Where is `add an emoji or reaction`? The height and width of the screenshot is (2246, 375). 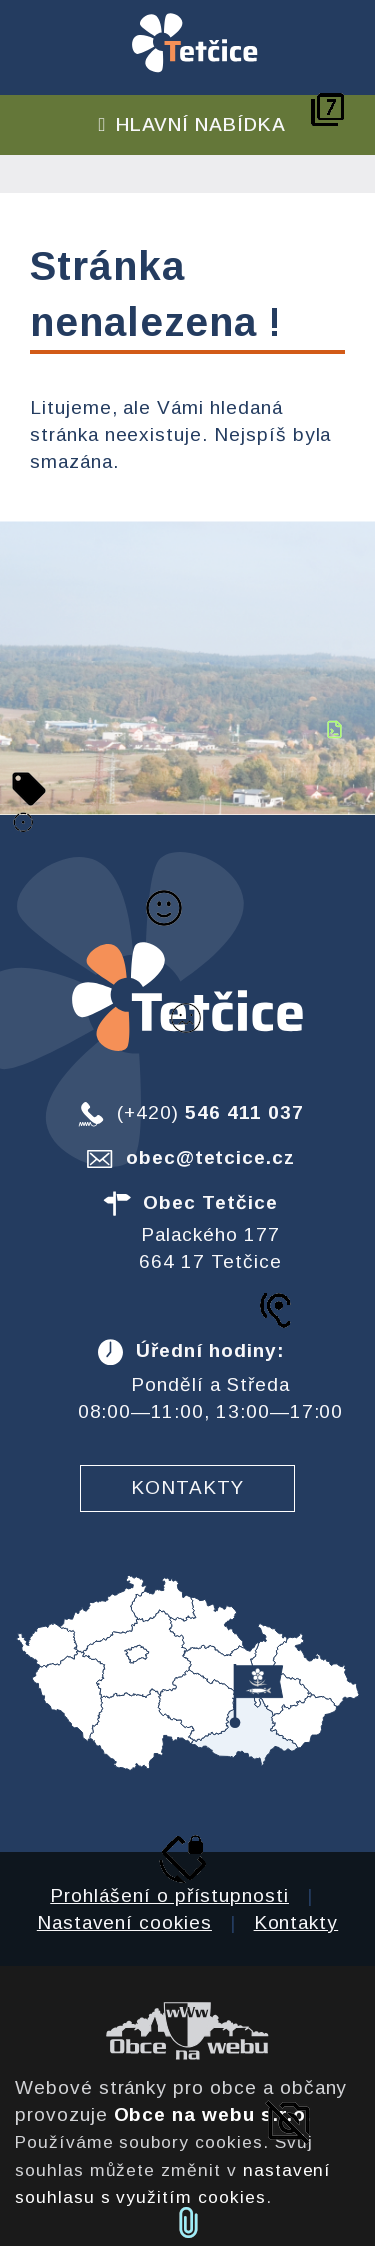
add an emoji or reaction is located at coordinates (164, 908).